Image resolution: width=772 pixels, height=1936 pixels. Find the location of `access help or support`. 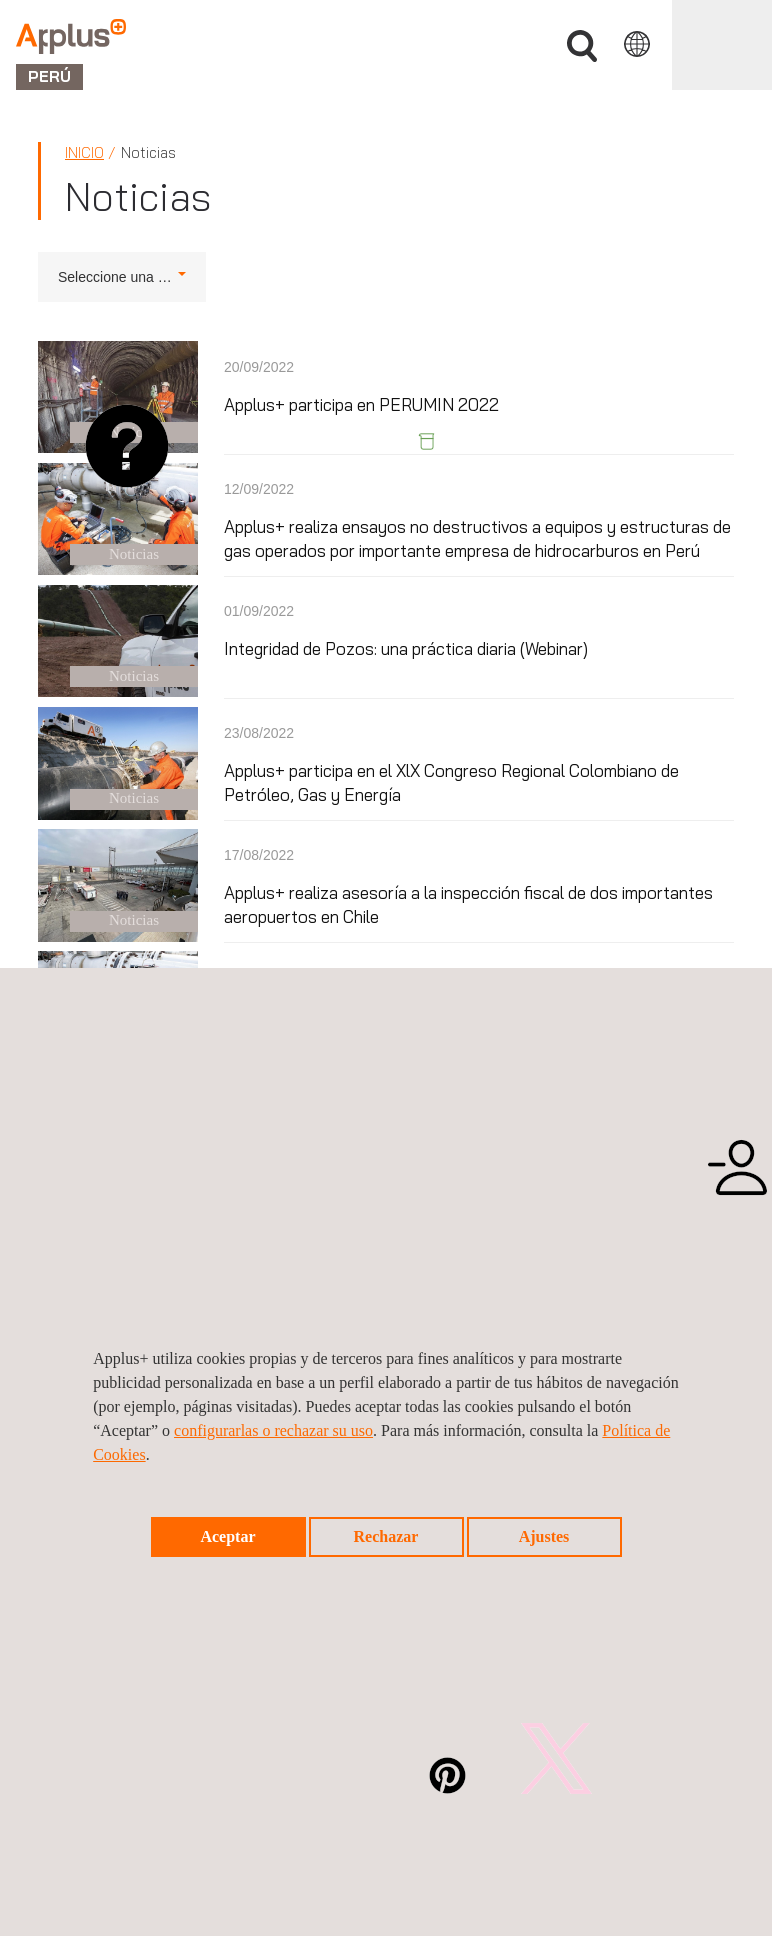

access help or support is located at coordinates (127, 446).